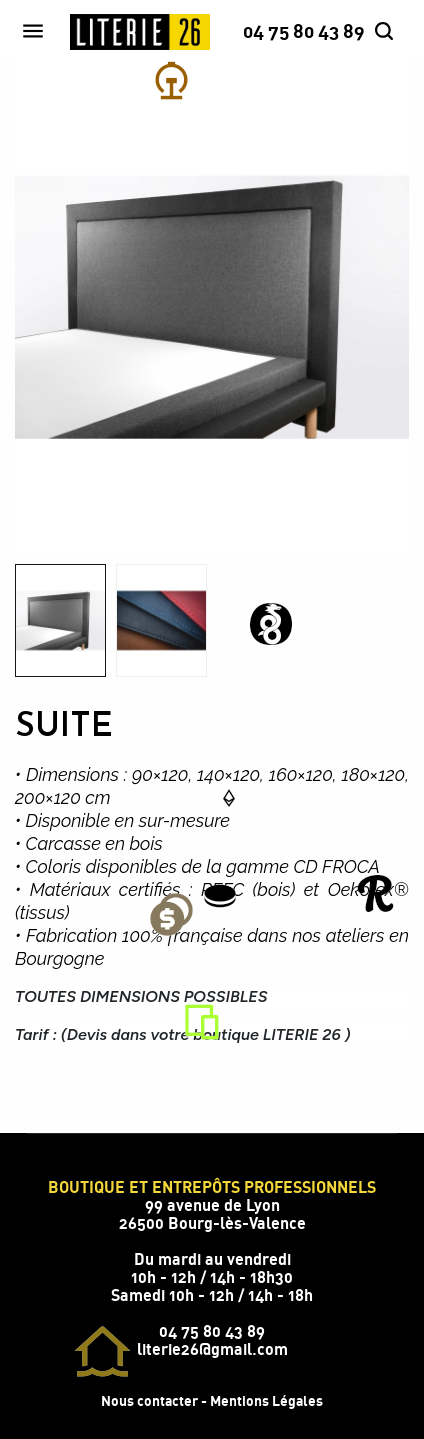 The image size is (424, 1439). Describe the element at coordinates (229, 798) in the screenshot. I see `view ethereum wallet balance` at that location.